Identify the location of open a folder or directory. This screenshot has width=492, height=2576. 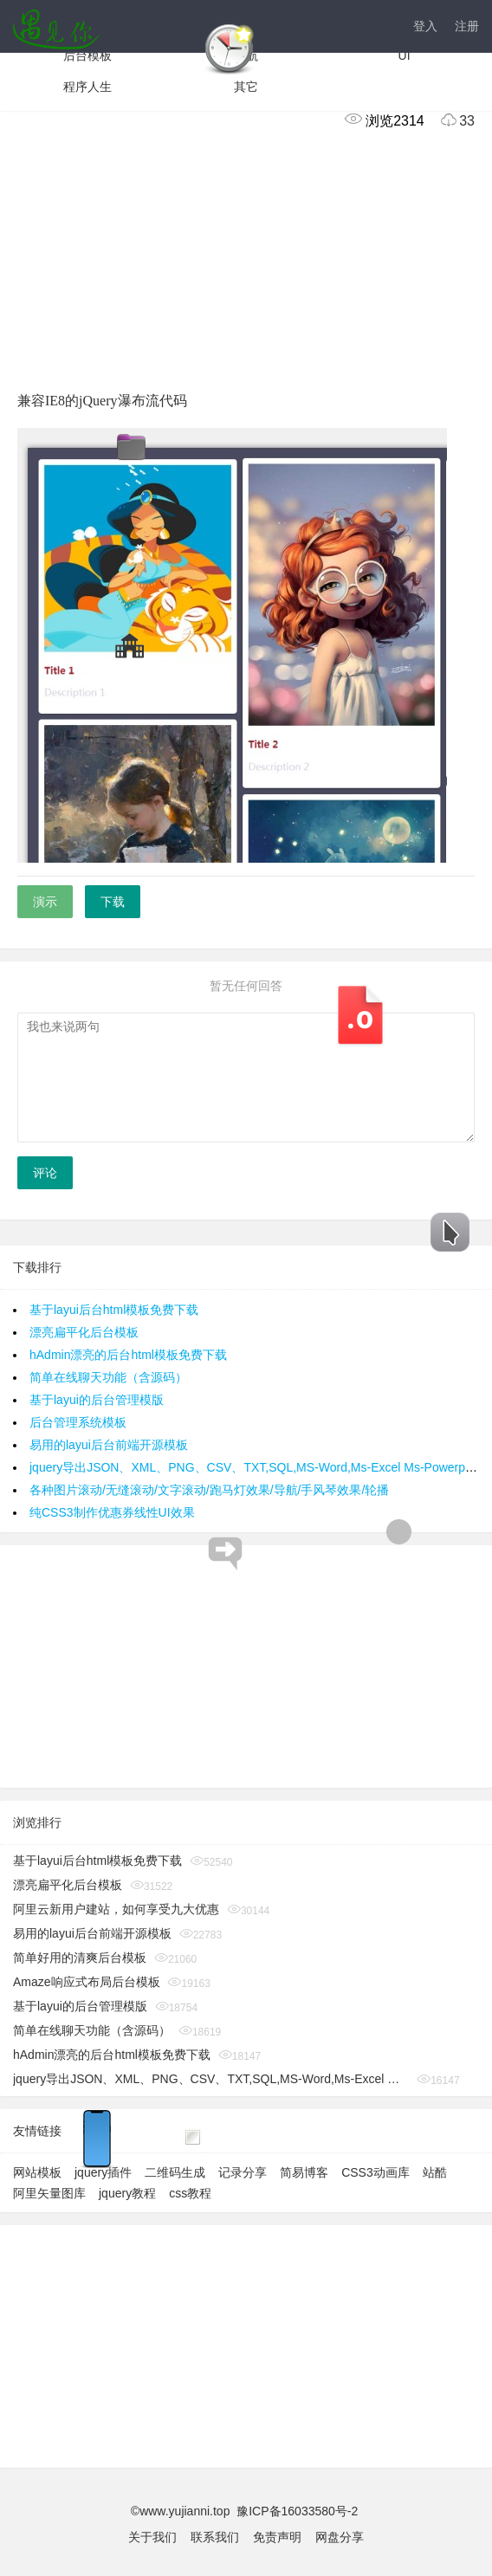
(131, 446).